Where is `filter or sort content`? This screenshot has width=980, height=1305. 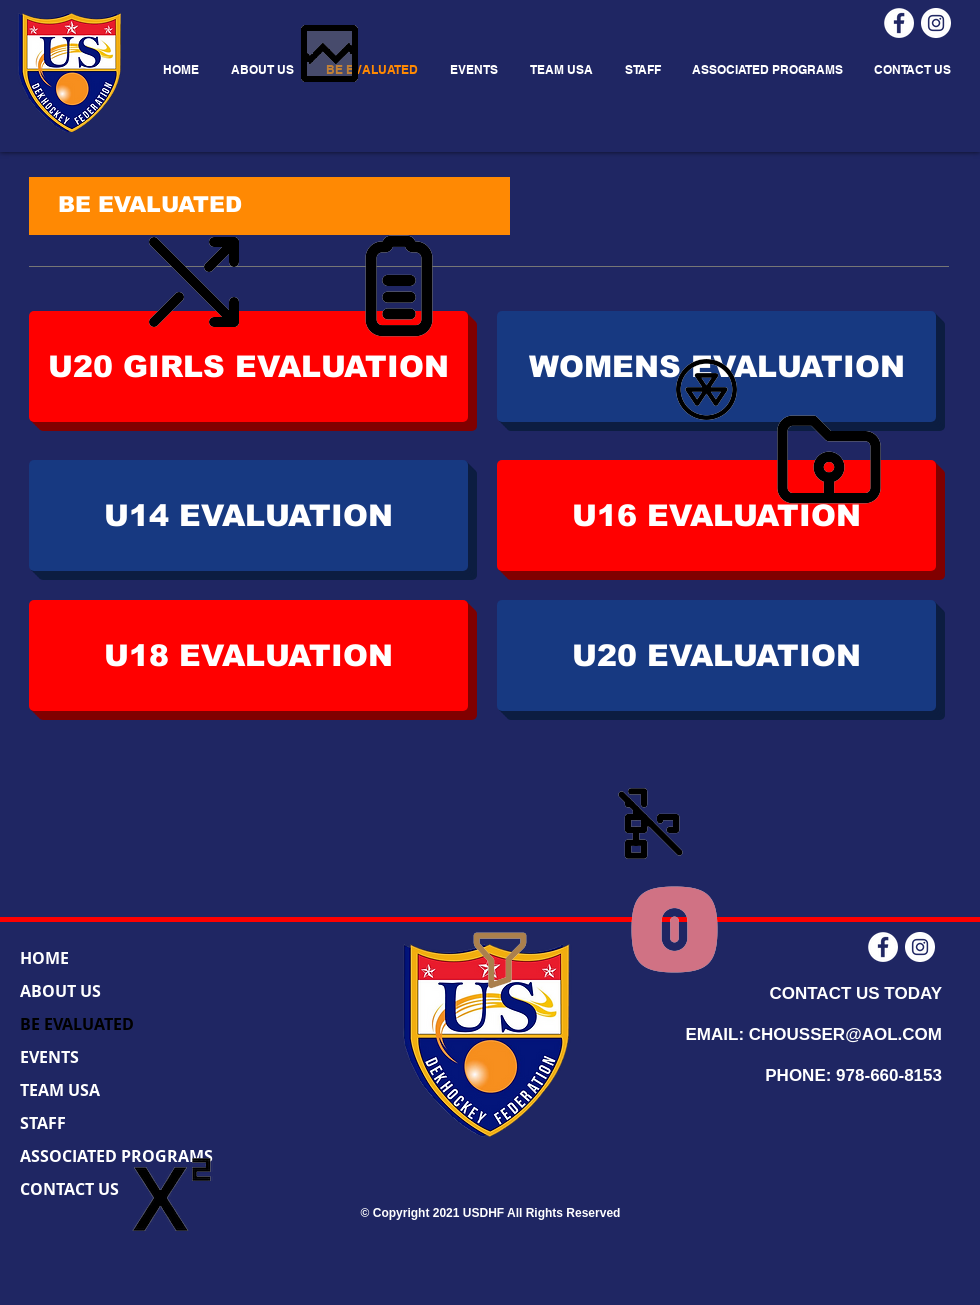 filter or sort content is located at coordinates (500, 959).